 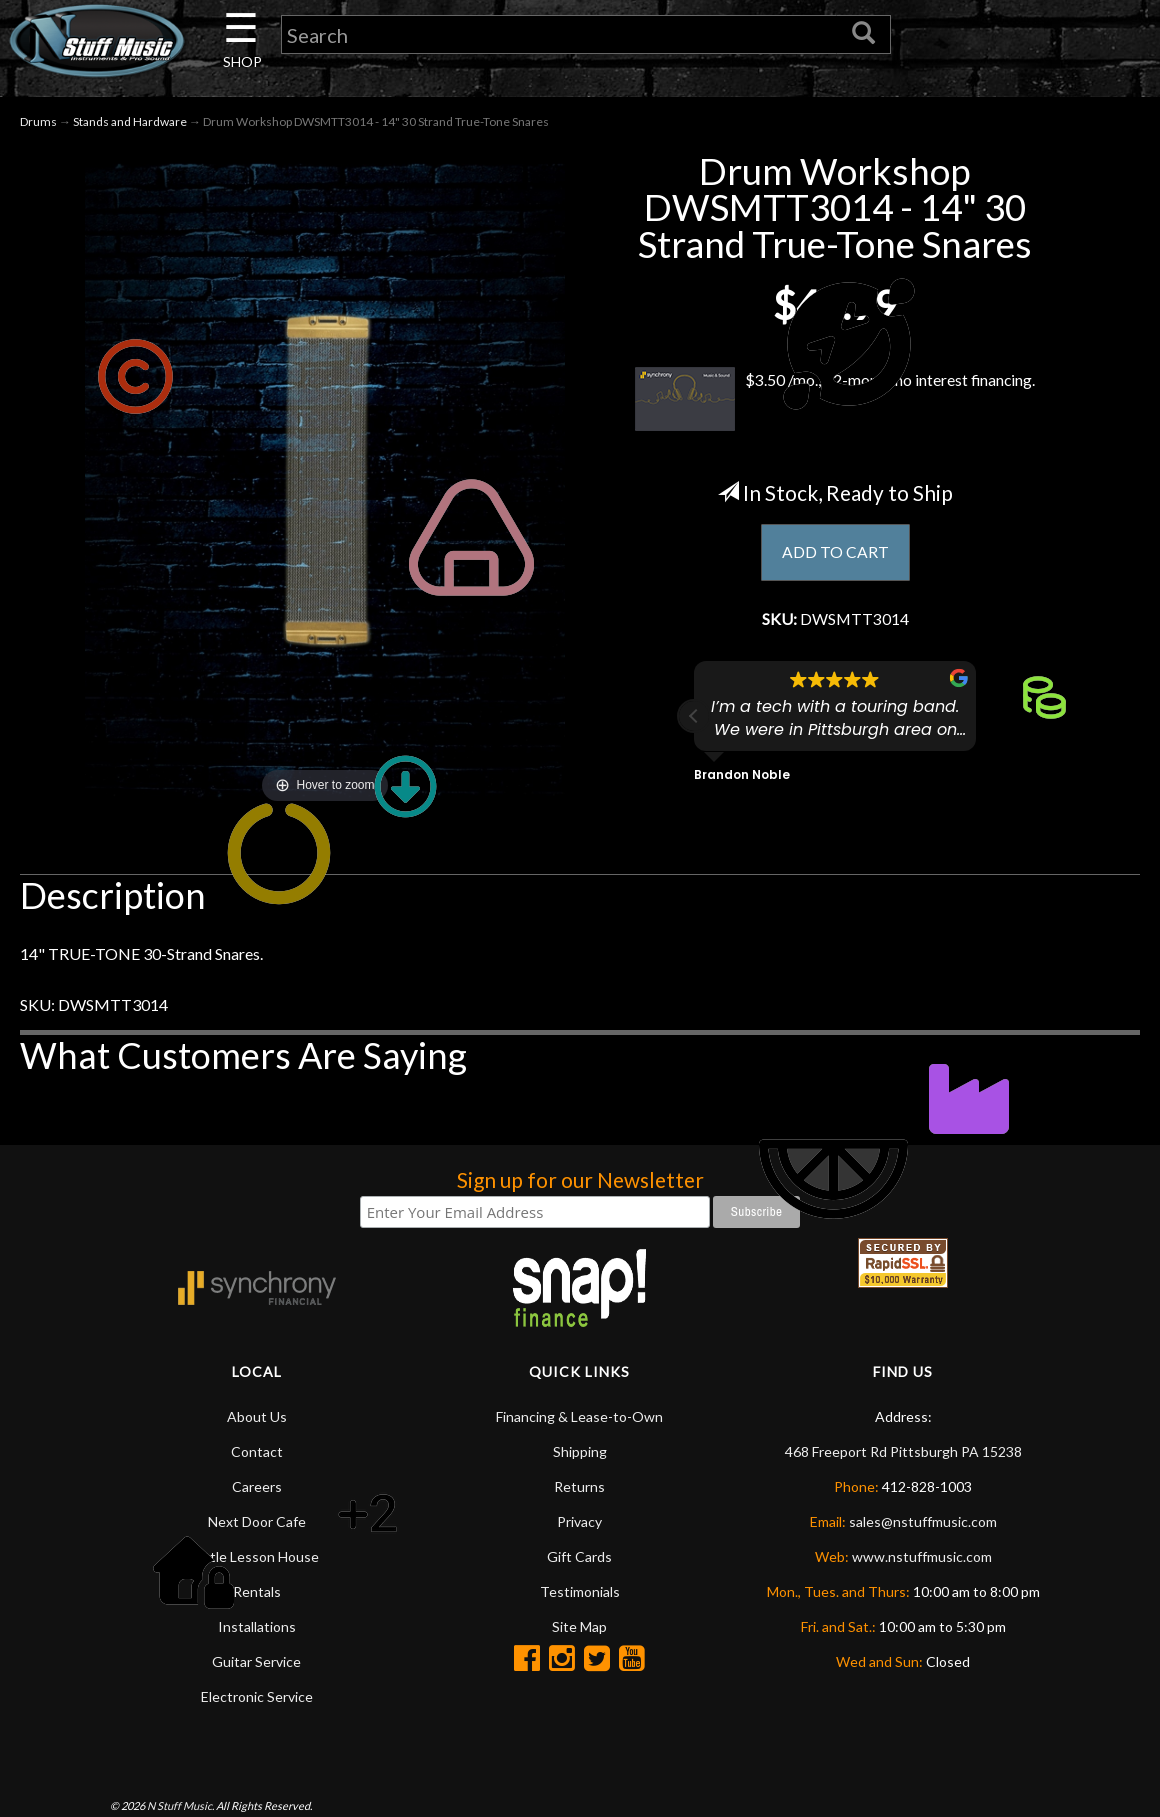 What do you see at coordinates (969, 1099) in the screenshot?
I see `view industrial or manufacturing settings` at bounding box center [969, 1099].